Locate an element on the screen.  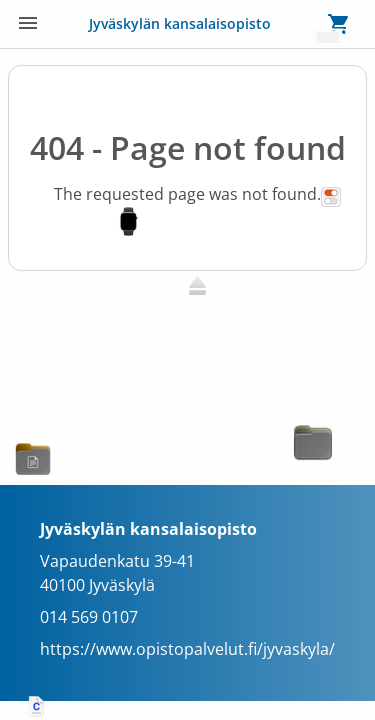
open a folder or directory is located at coordinates (313, 442).